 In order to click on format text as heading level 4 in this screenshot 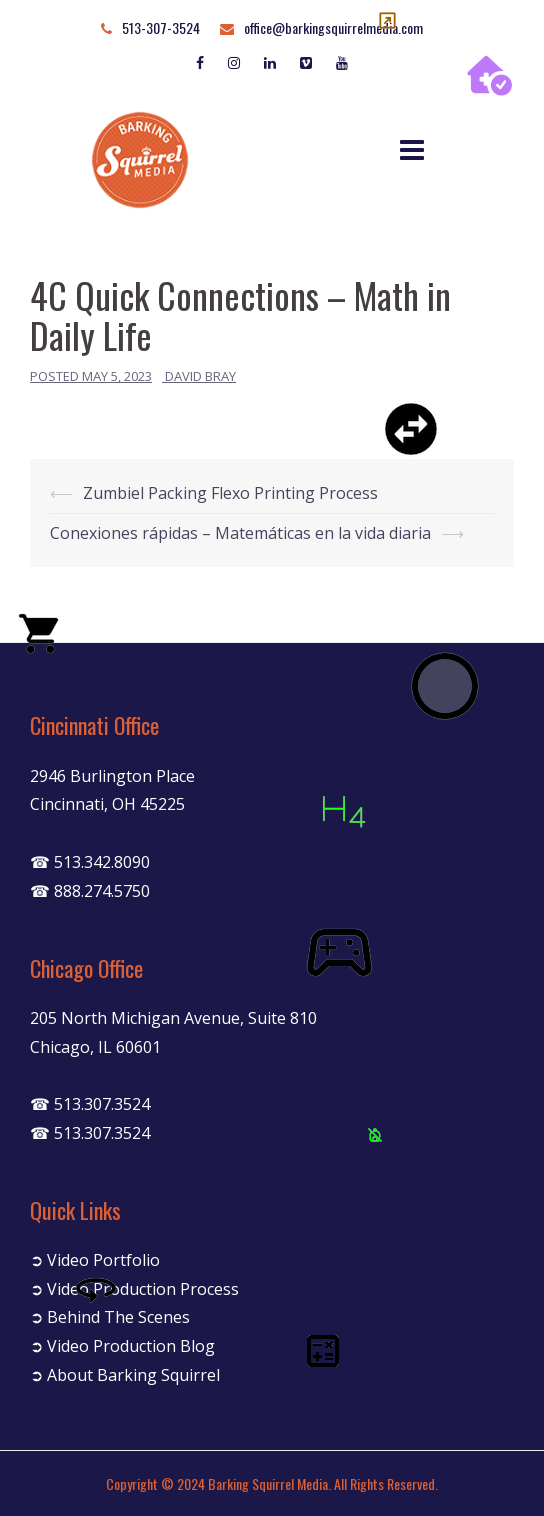, I will do `click(341, 811)`.